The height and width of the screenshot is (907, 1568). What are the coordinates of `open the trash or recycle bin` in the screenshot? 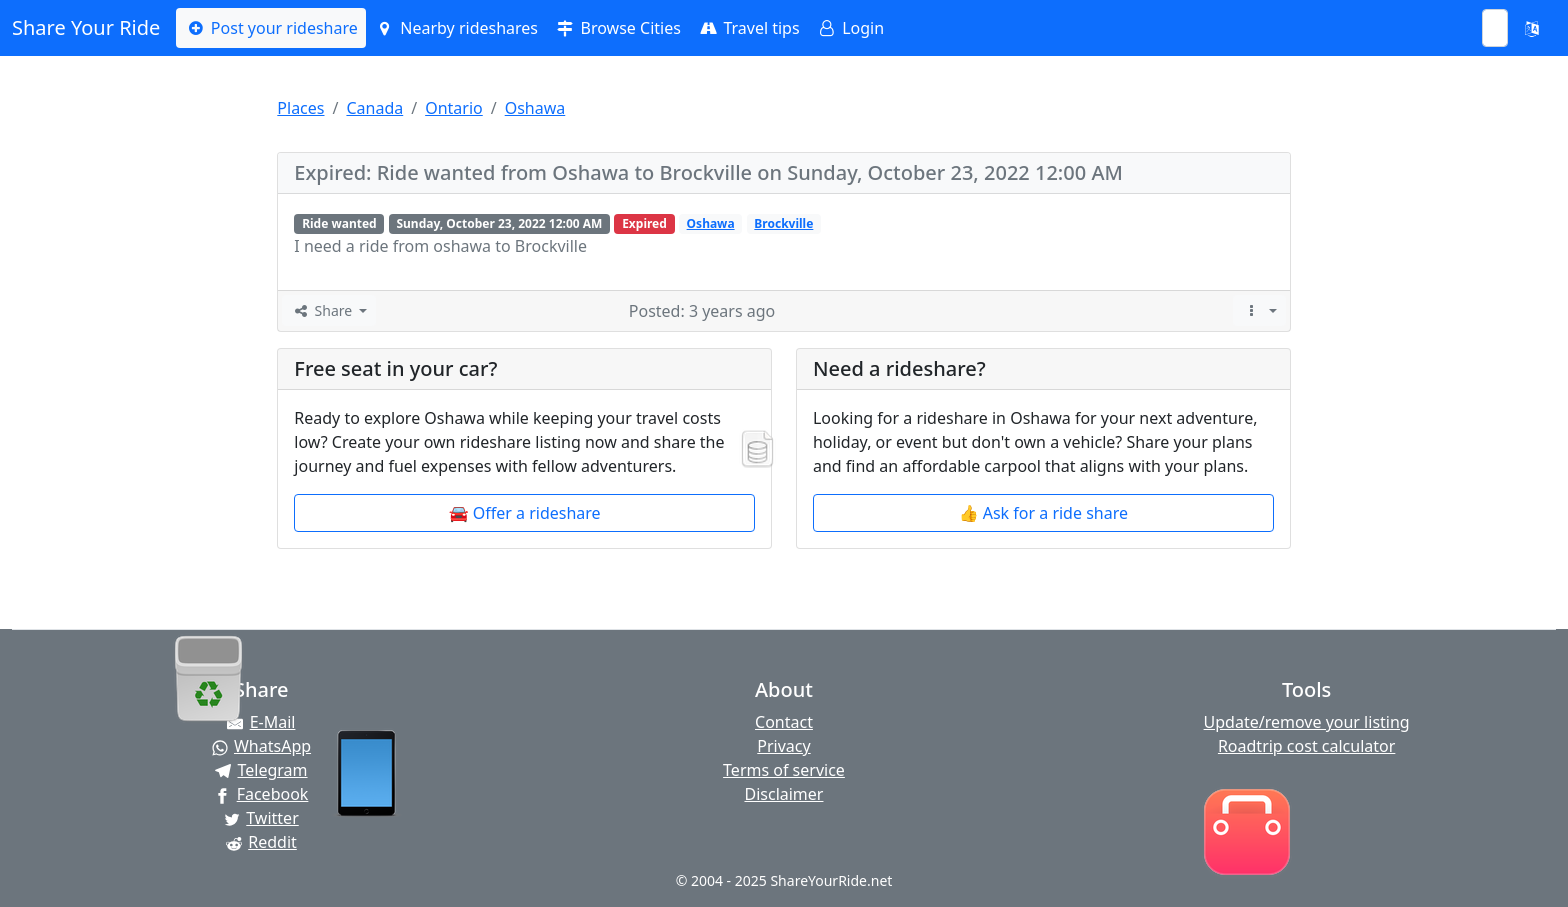 It's located at (208, 678).